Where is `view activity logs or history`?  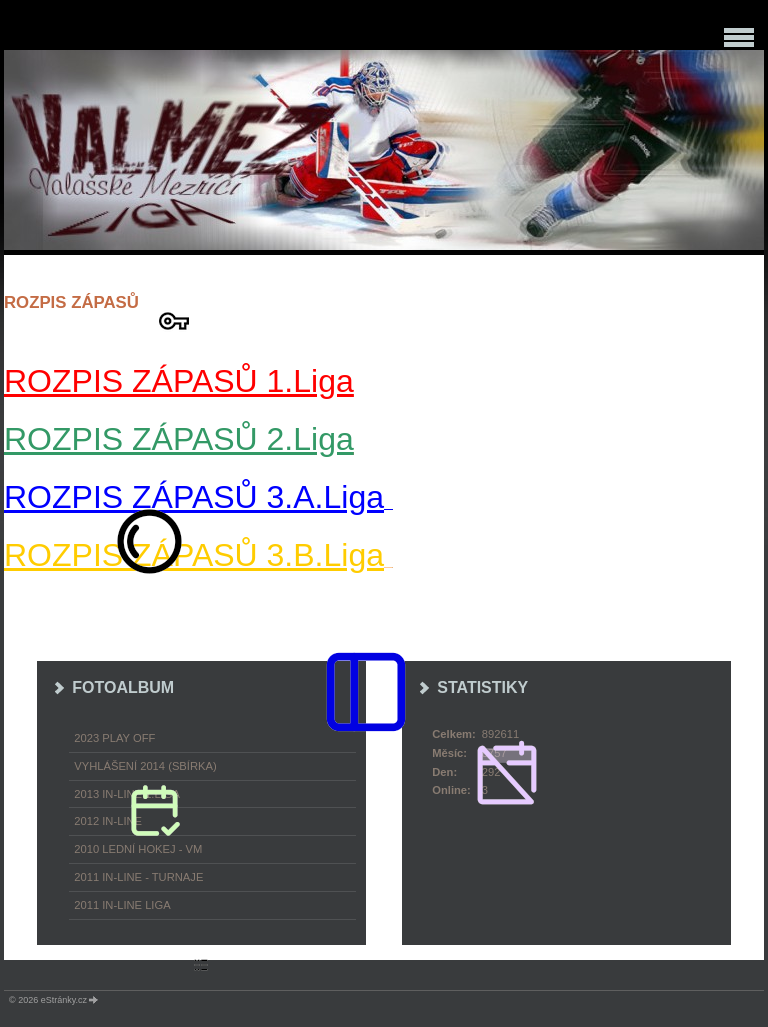 view activity logs or history is located at coordinates (201, 965).